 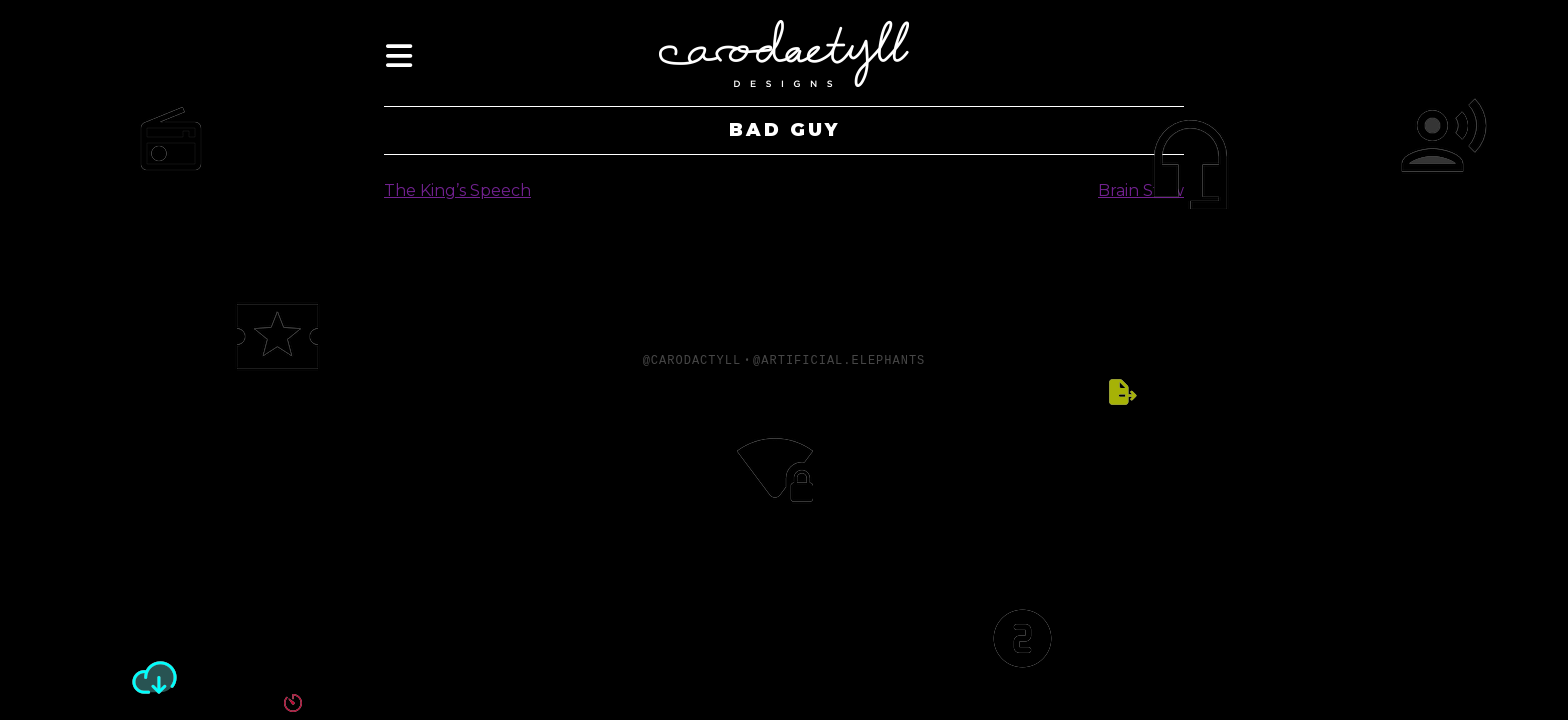 What do you see at coordinates (1122, 392) in the screenshot?
I see `export file to another location or format` at bounding box center [1122, 392].